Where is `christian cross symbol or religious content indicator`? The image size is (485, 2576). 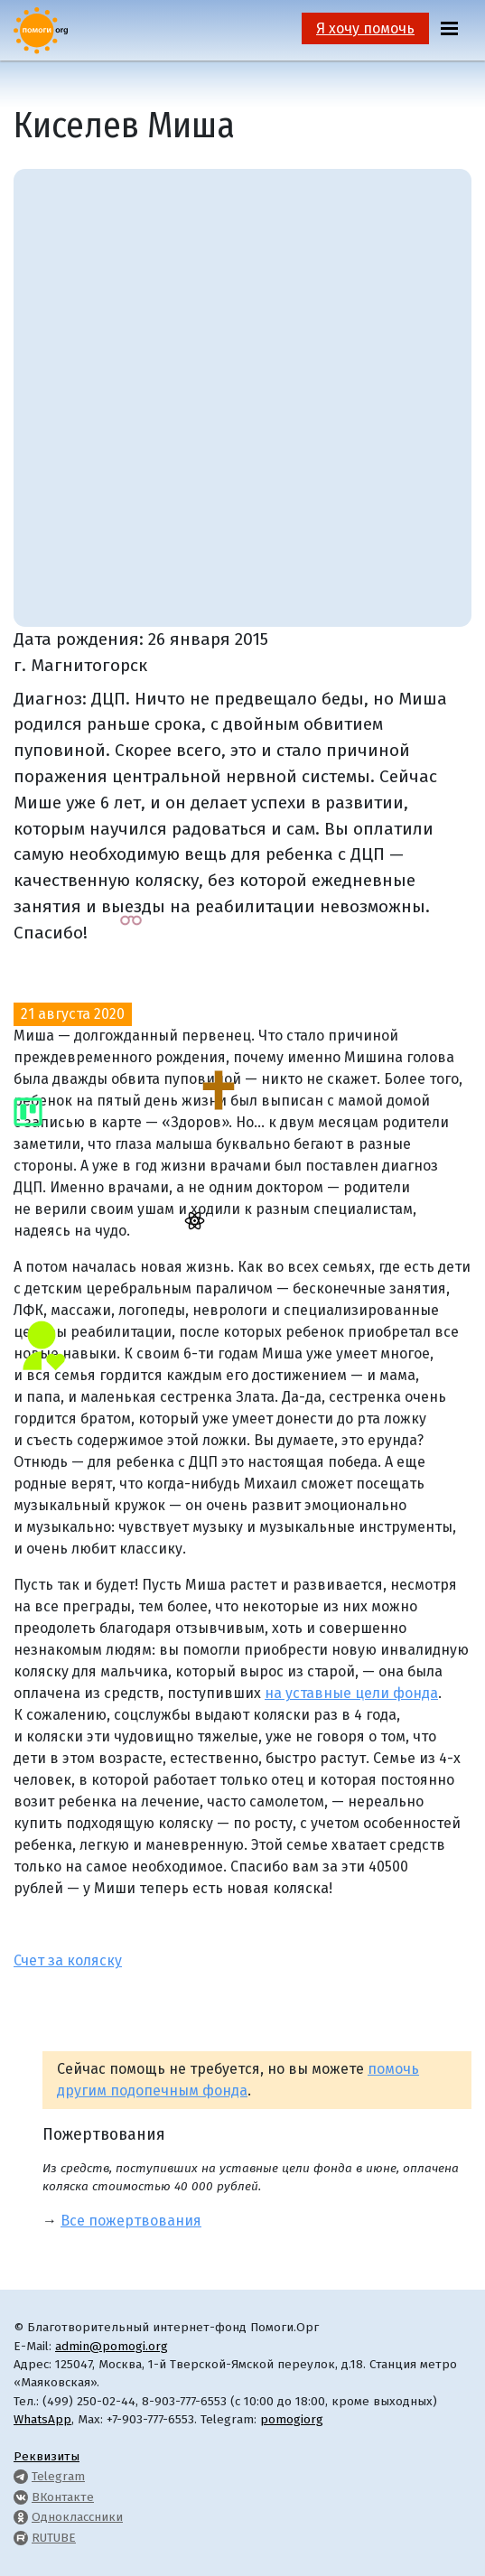 christian cross symbol or religious content indicator is located at coordinates (219, 1090).